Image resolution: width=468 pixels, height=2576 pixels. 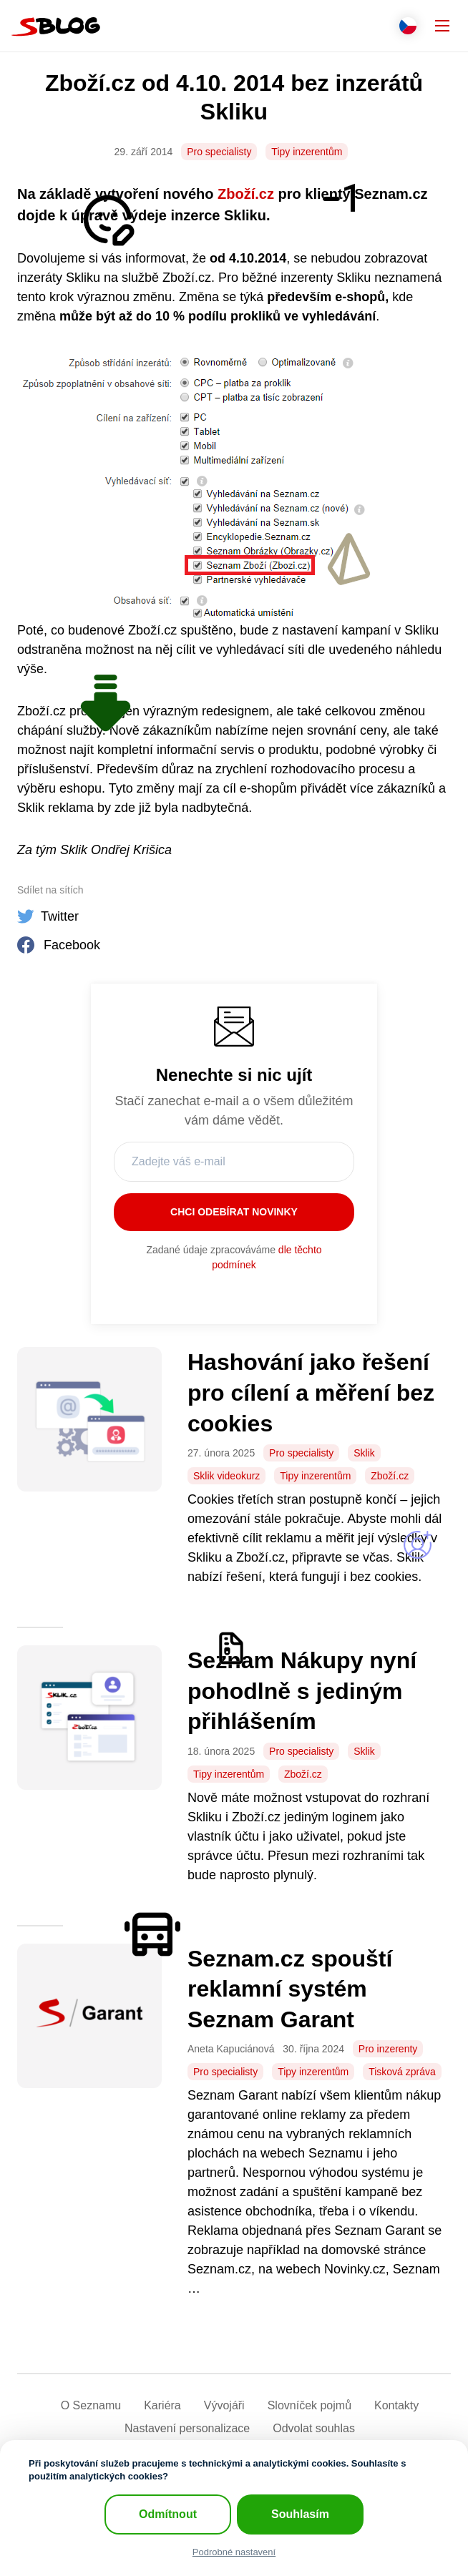 What do you see at coordinates (152, 1934) in the screenshot?
I see `view bus routes or schedules` at bounding box center [152, 1934].